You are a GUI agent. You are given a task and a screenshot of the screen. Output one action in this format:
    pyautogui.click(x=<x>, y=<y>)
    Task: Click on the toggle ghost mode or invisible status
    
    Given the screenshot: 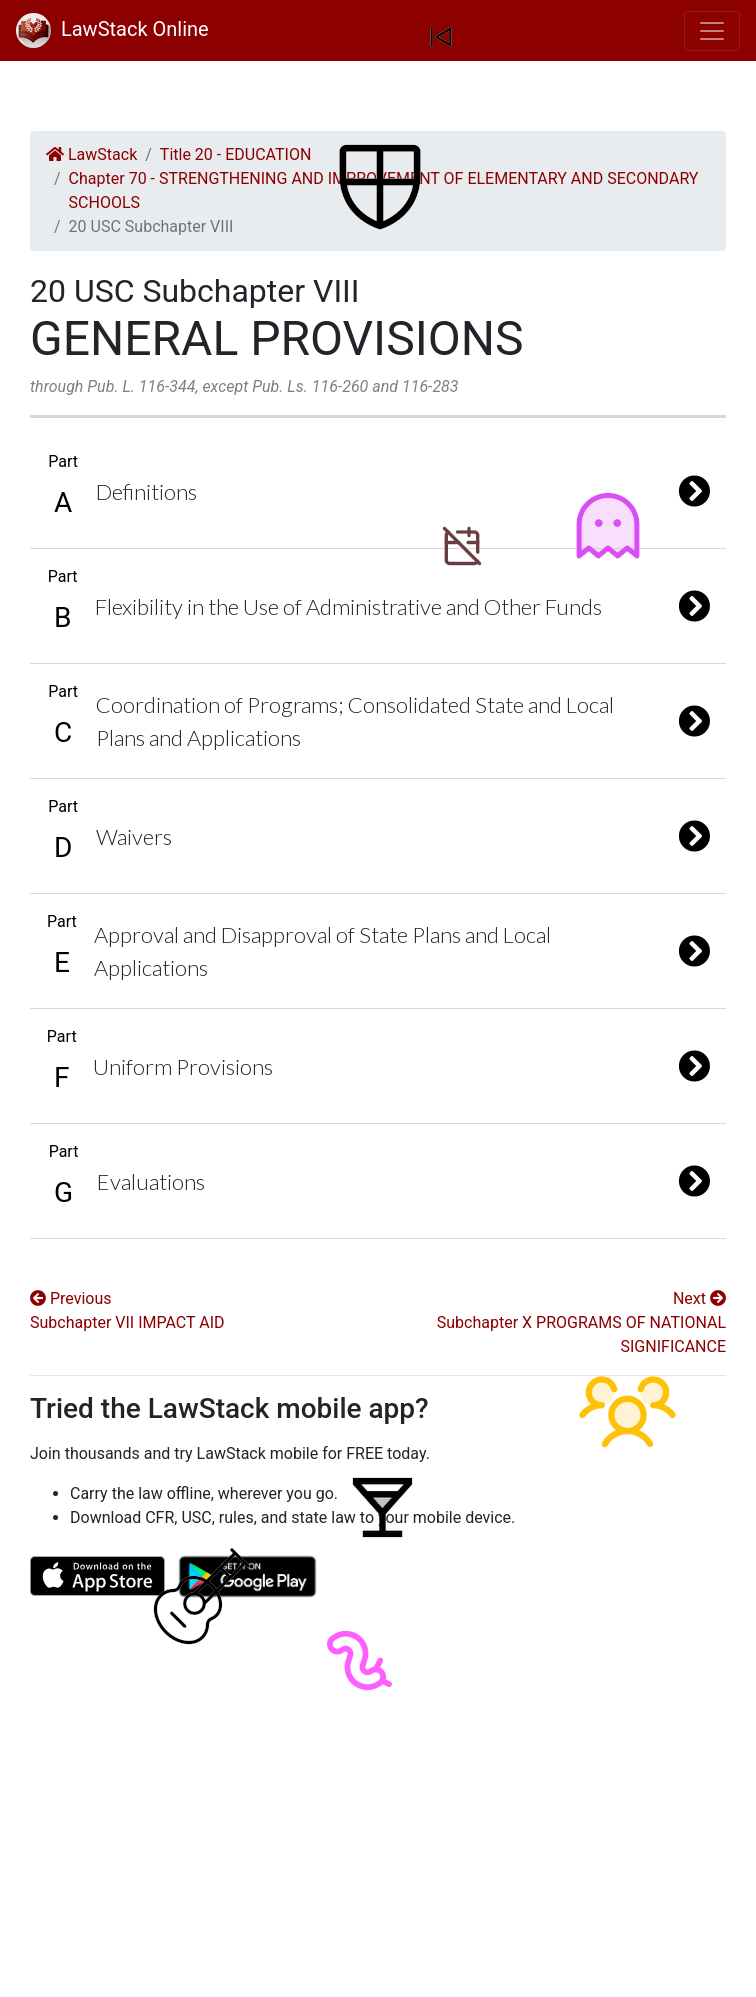 What is the action you would take?
    pyautogui.click(x=608, y=527)
    